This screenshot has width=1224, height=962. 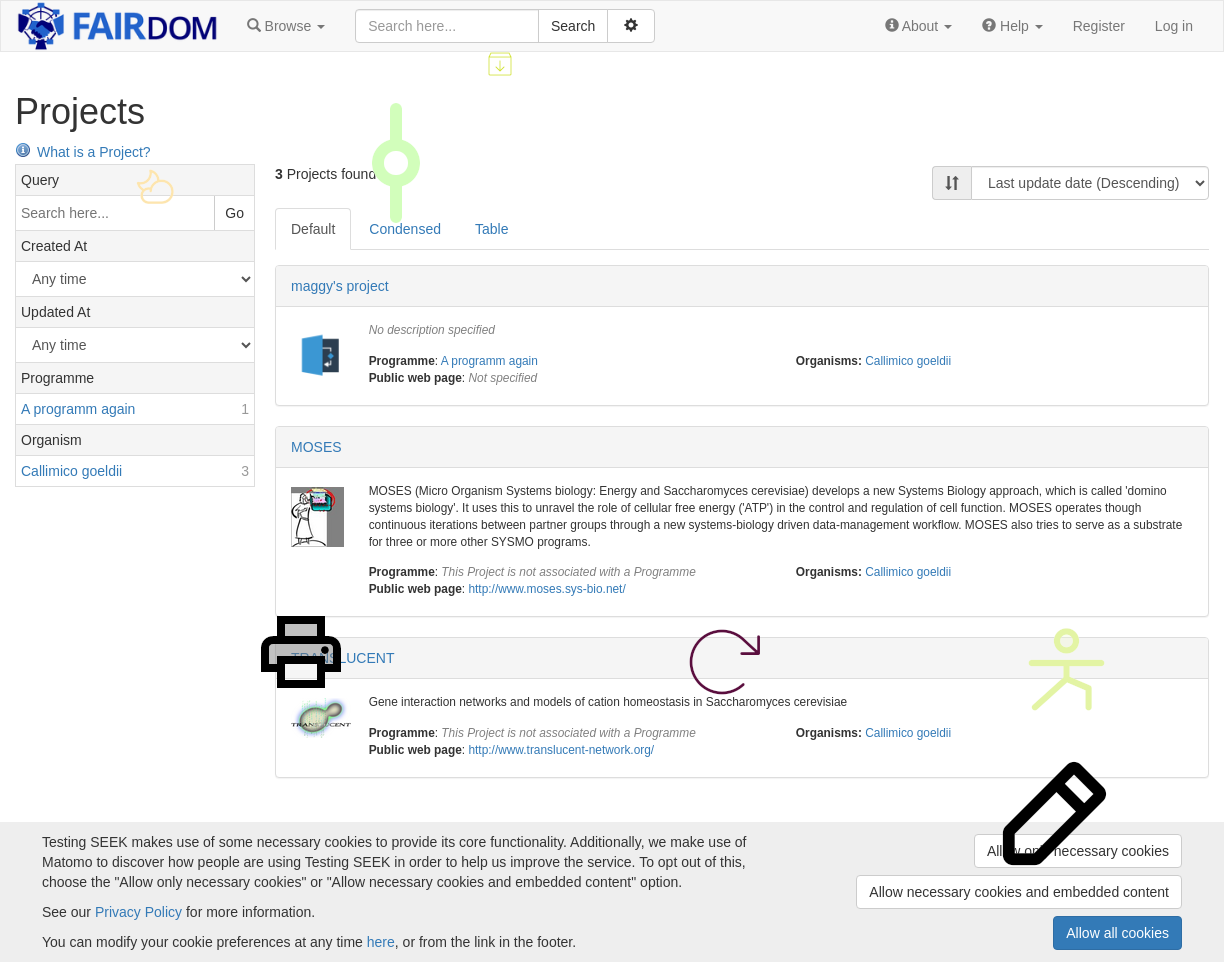 What do you see at coordinates (500, 64) in the screenshot?
I see `download to storage or archive` at bounding box center [500, 64].